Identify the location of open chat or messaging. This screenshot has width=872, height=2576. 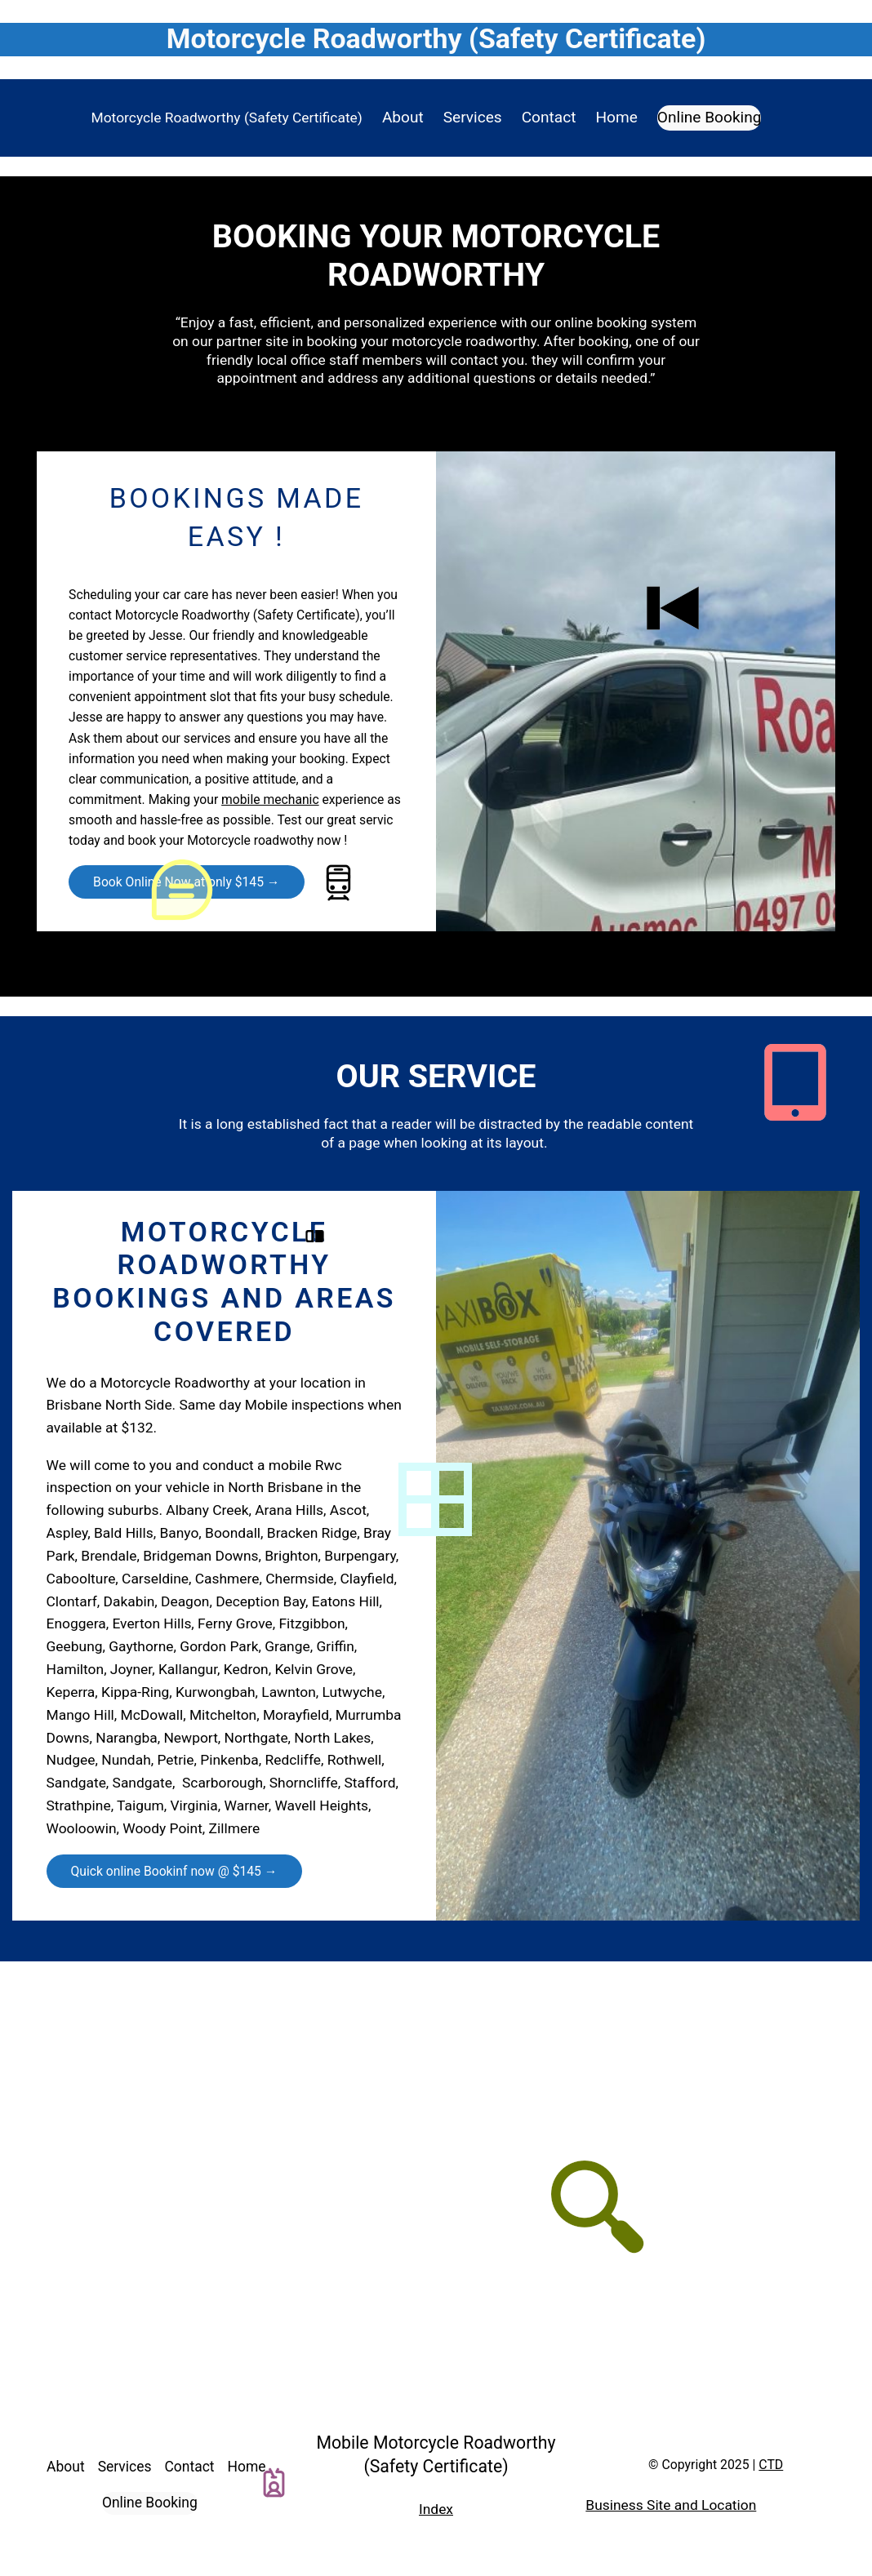
(180, 890).